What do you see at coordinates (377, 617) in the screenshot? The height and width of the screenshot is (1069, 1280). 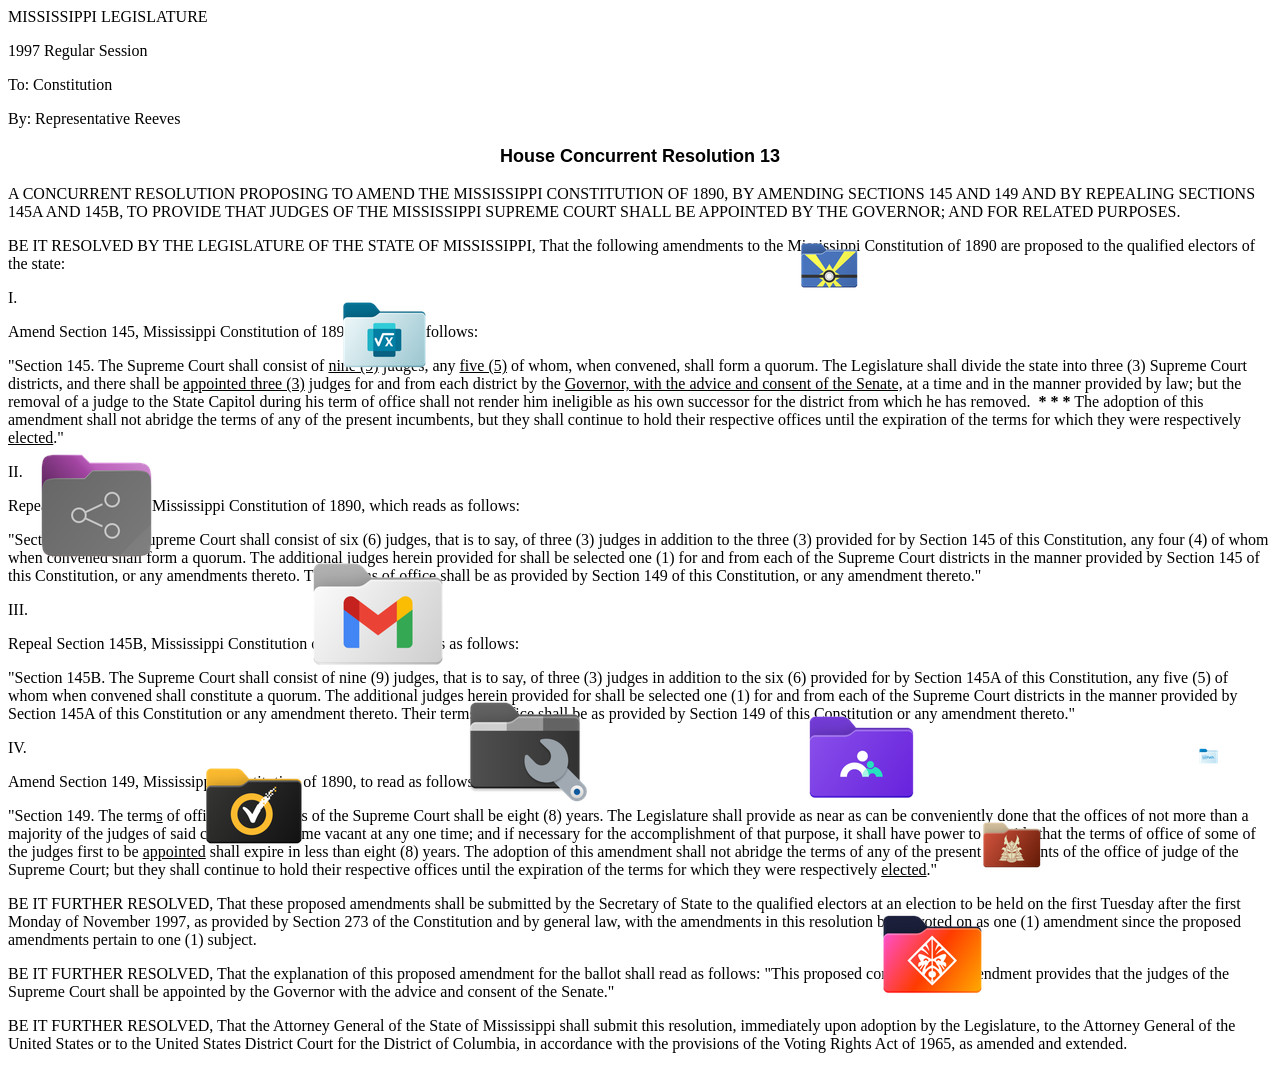 I see `open folder containing Gmail messages or exports` at bounding box center [377, 617].